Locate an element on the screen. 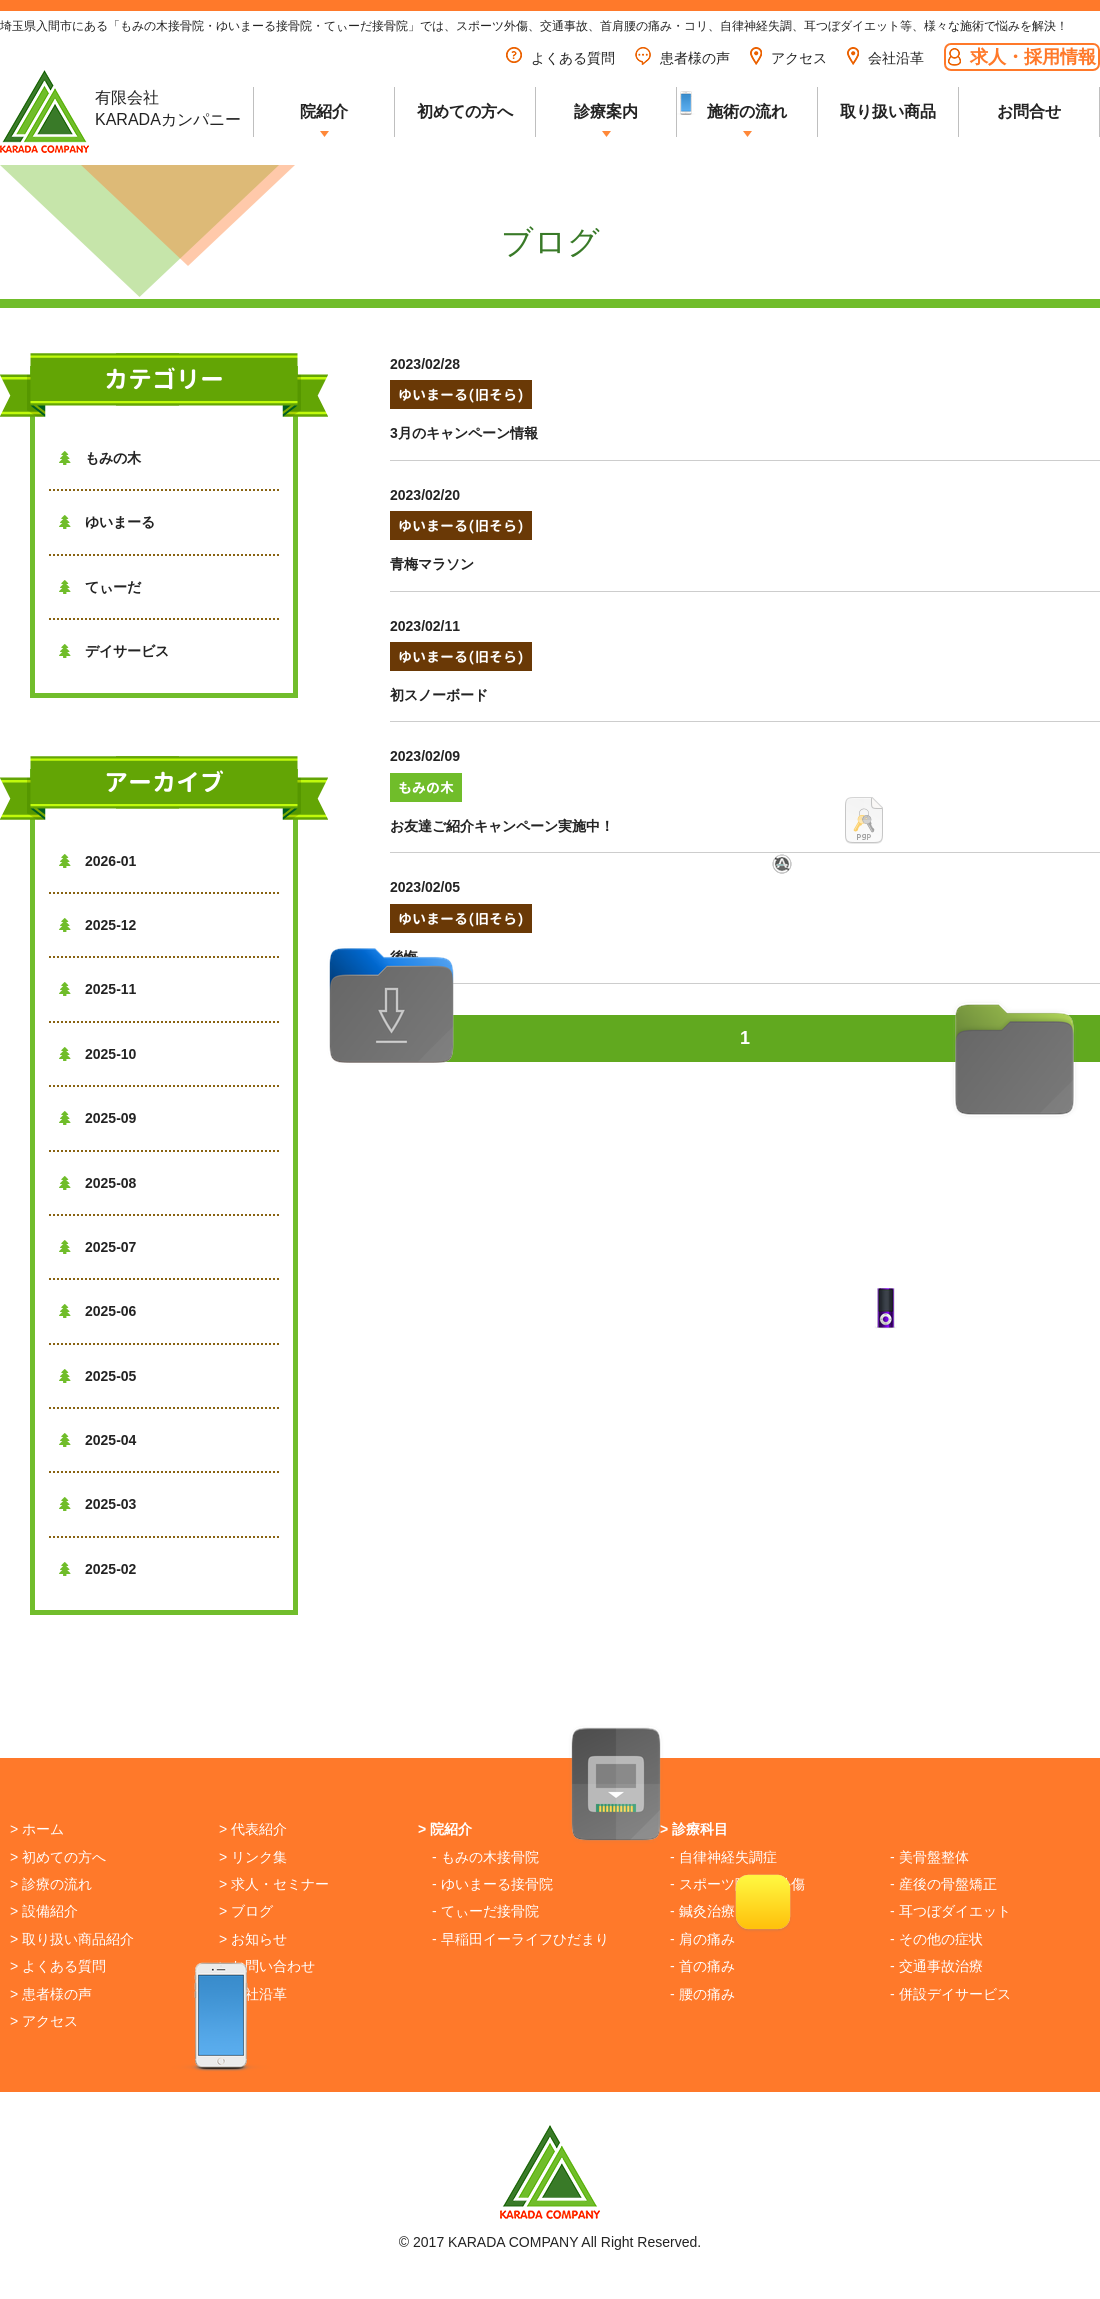 Image resolution: width=1100 pixels, height=2299 pixels. a PGP encryption key file is located at coordinates (864, 820).